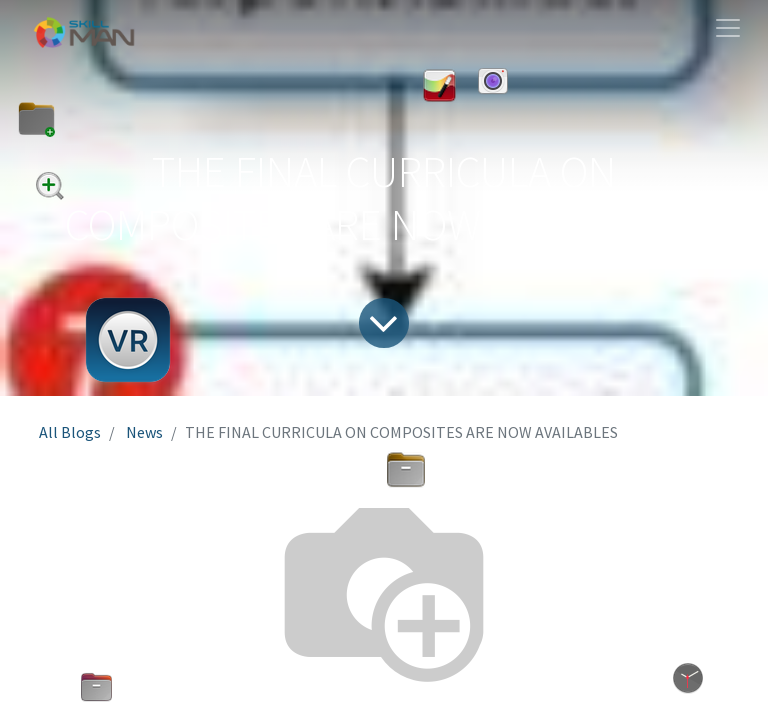  I want to click on open the file manager application, so click(406, 469).